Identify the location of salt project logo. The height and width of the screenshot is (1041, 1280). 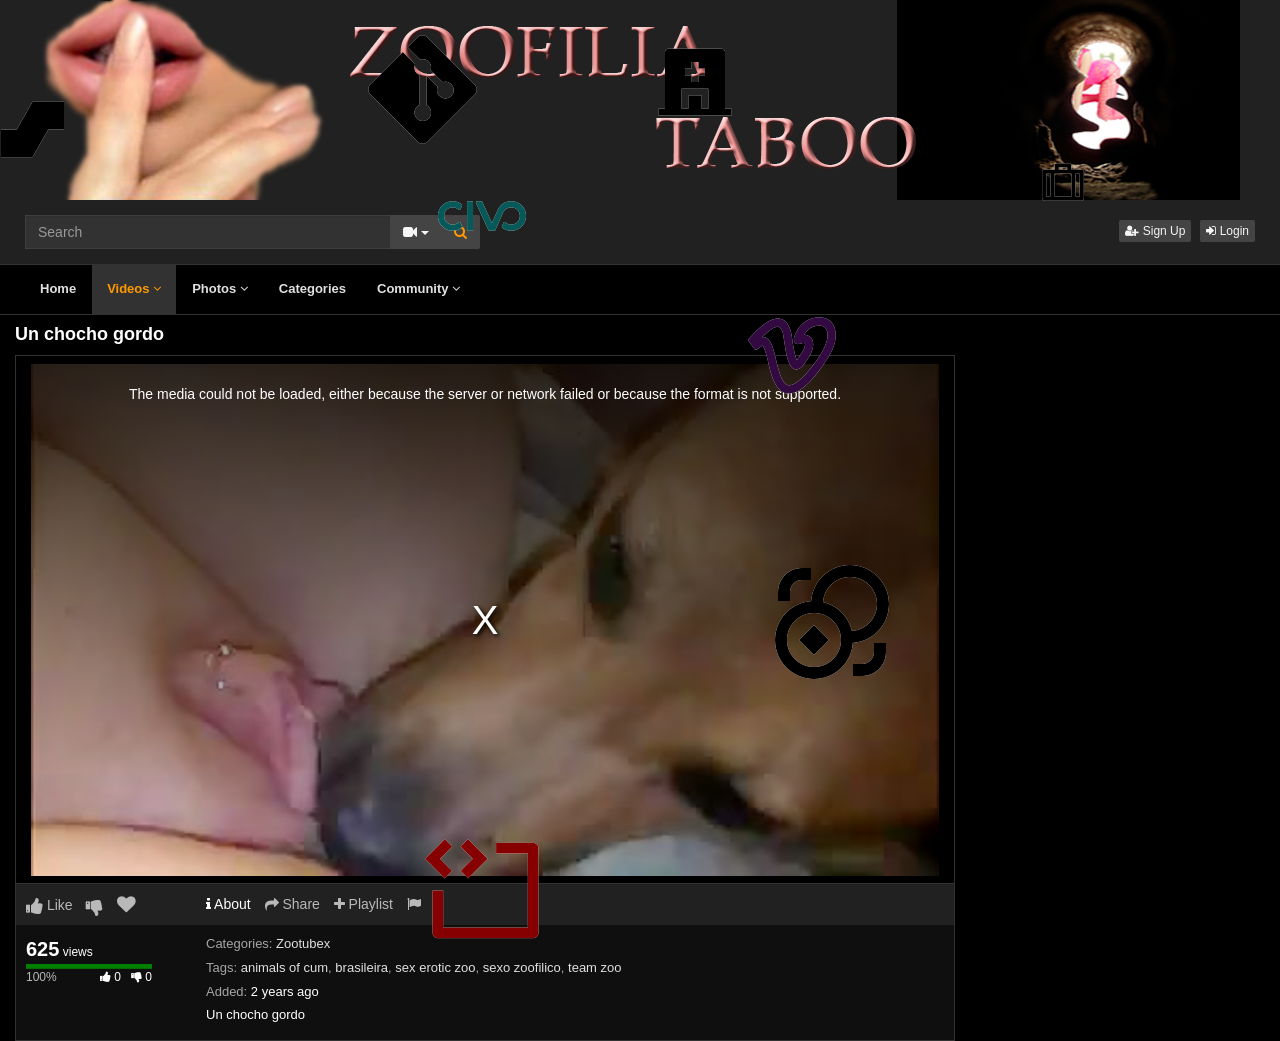
(32, 129).